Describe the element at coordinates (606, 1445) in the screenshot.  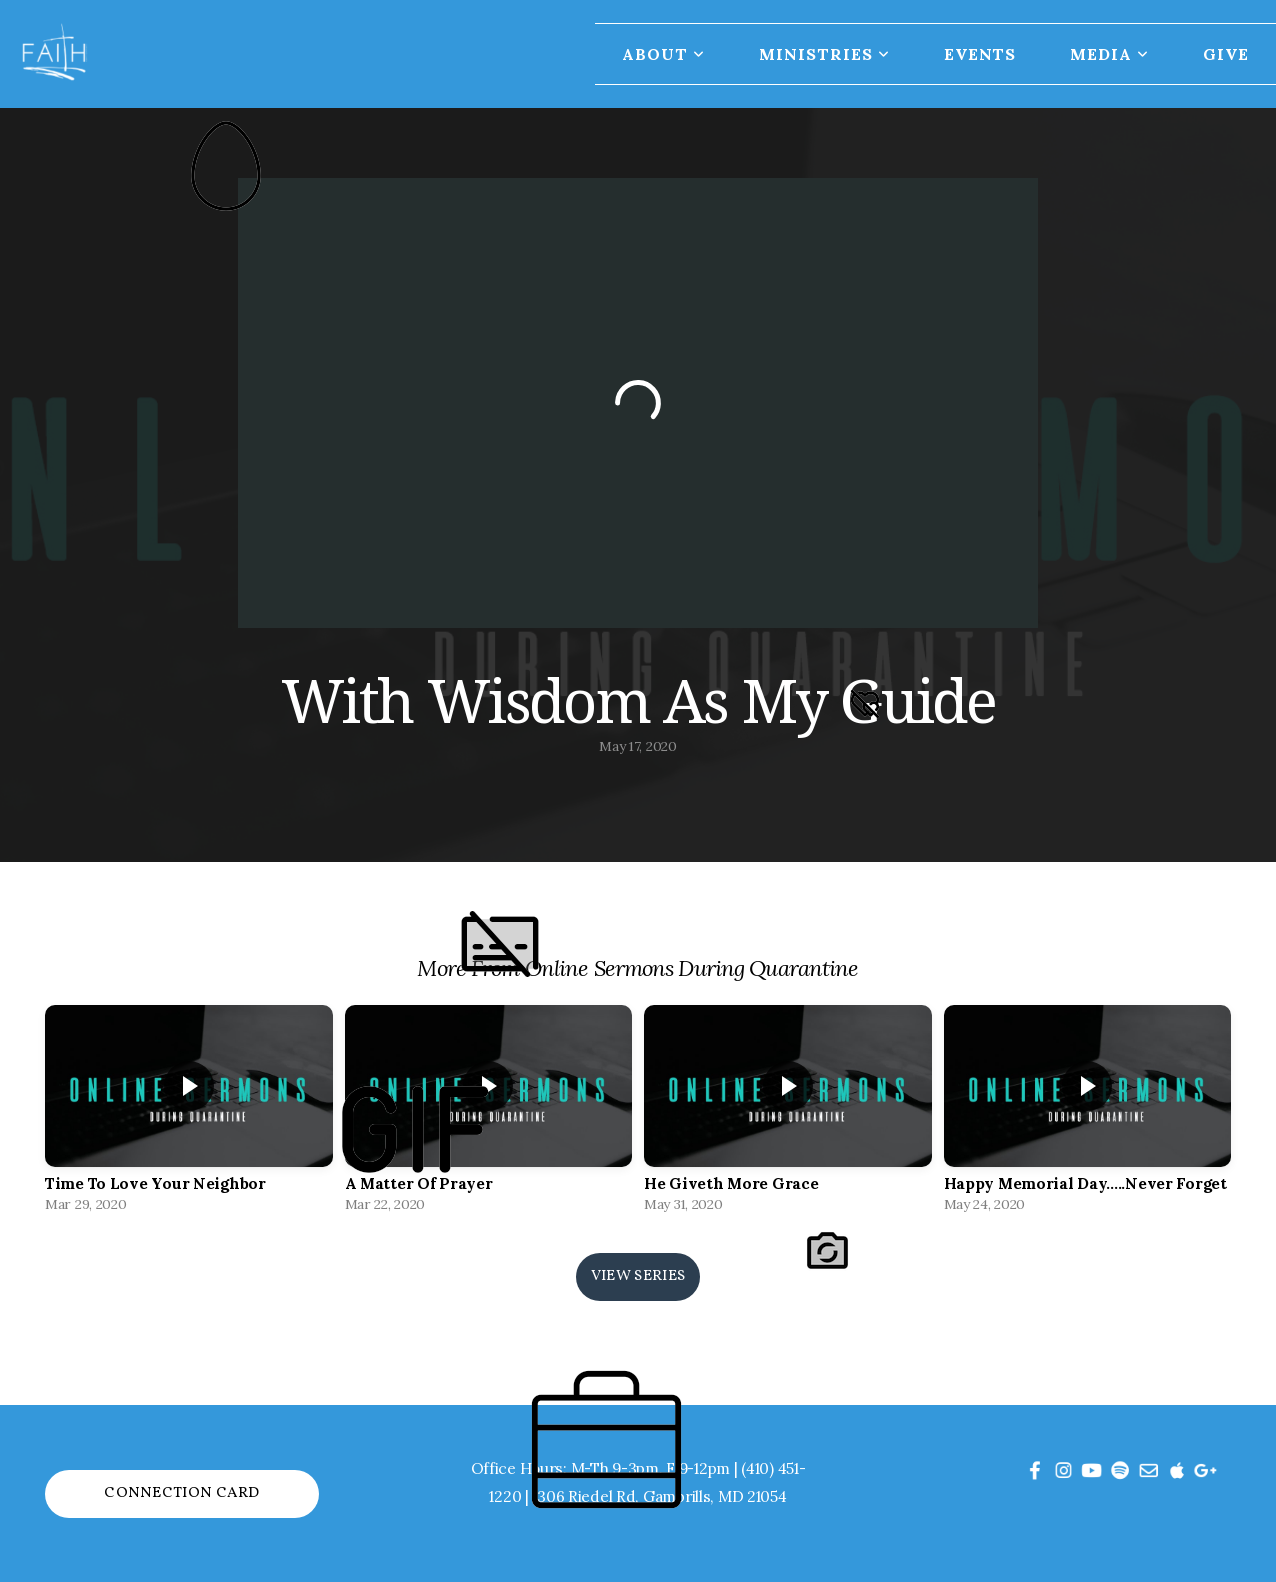
I see `access work or business documents` at that location.